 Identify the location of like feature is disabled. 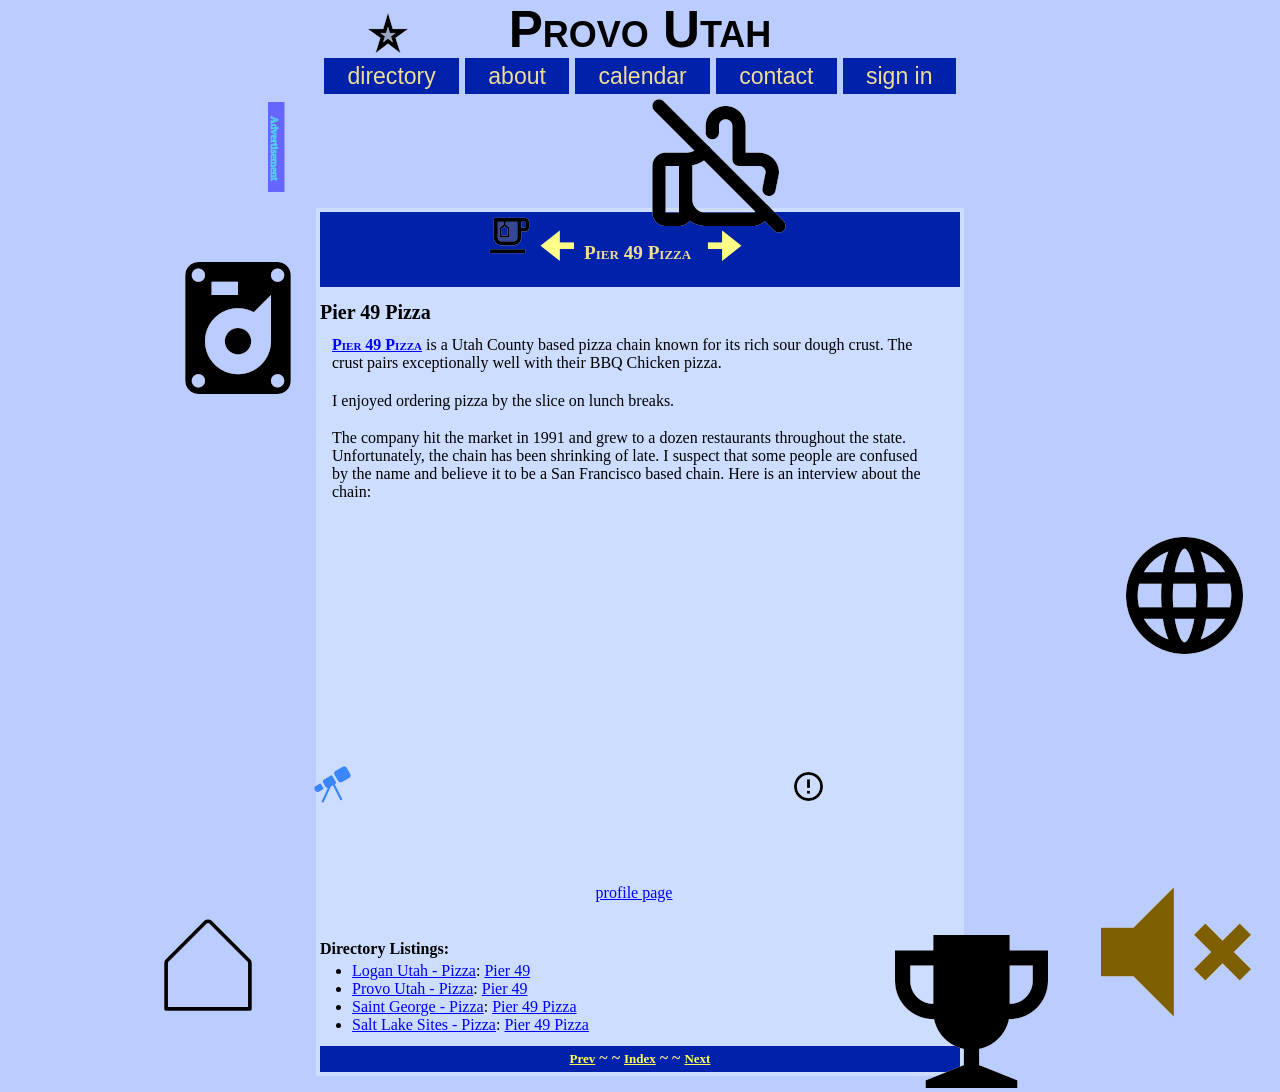
(719, 166).